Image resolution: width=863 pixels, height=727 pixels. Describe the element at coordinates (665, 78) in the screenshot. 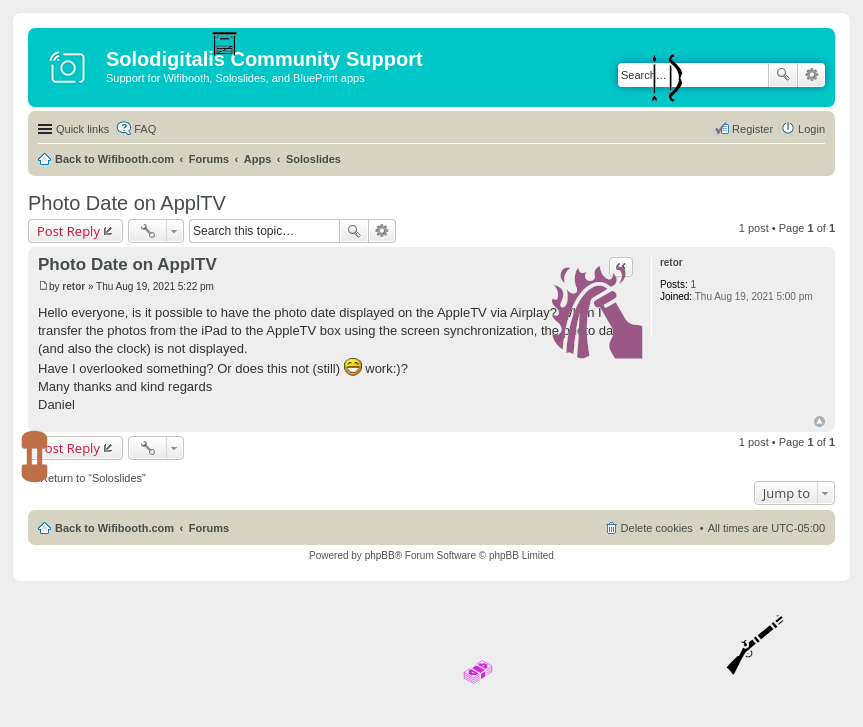

I see `access archery or ranged combat skills` at that location.